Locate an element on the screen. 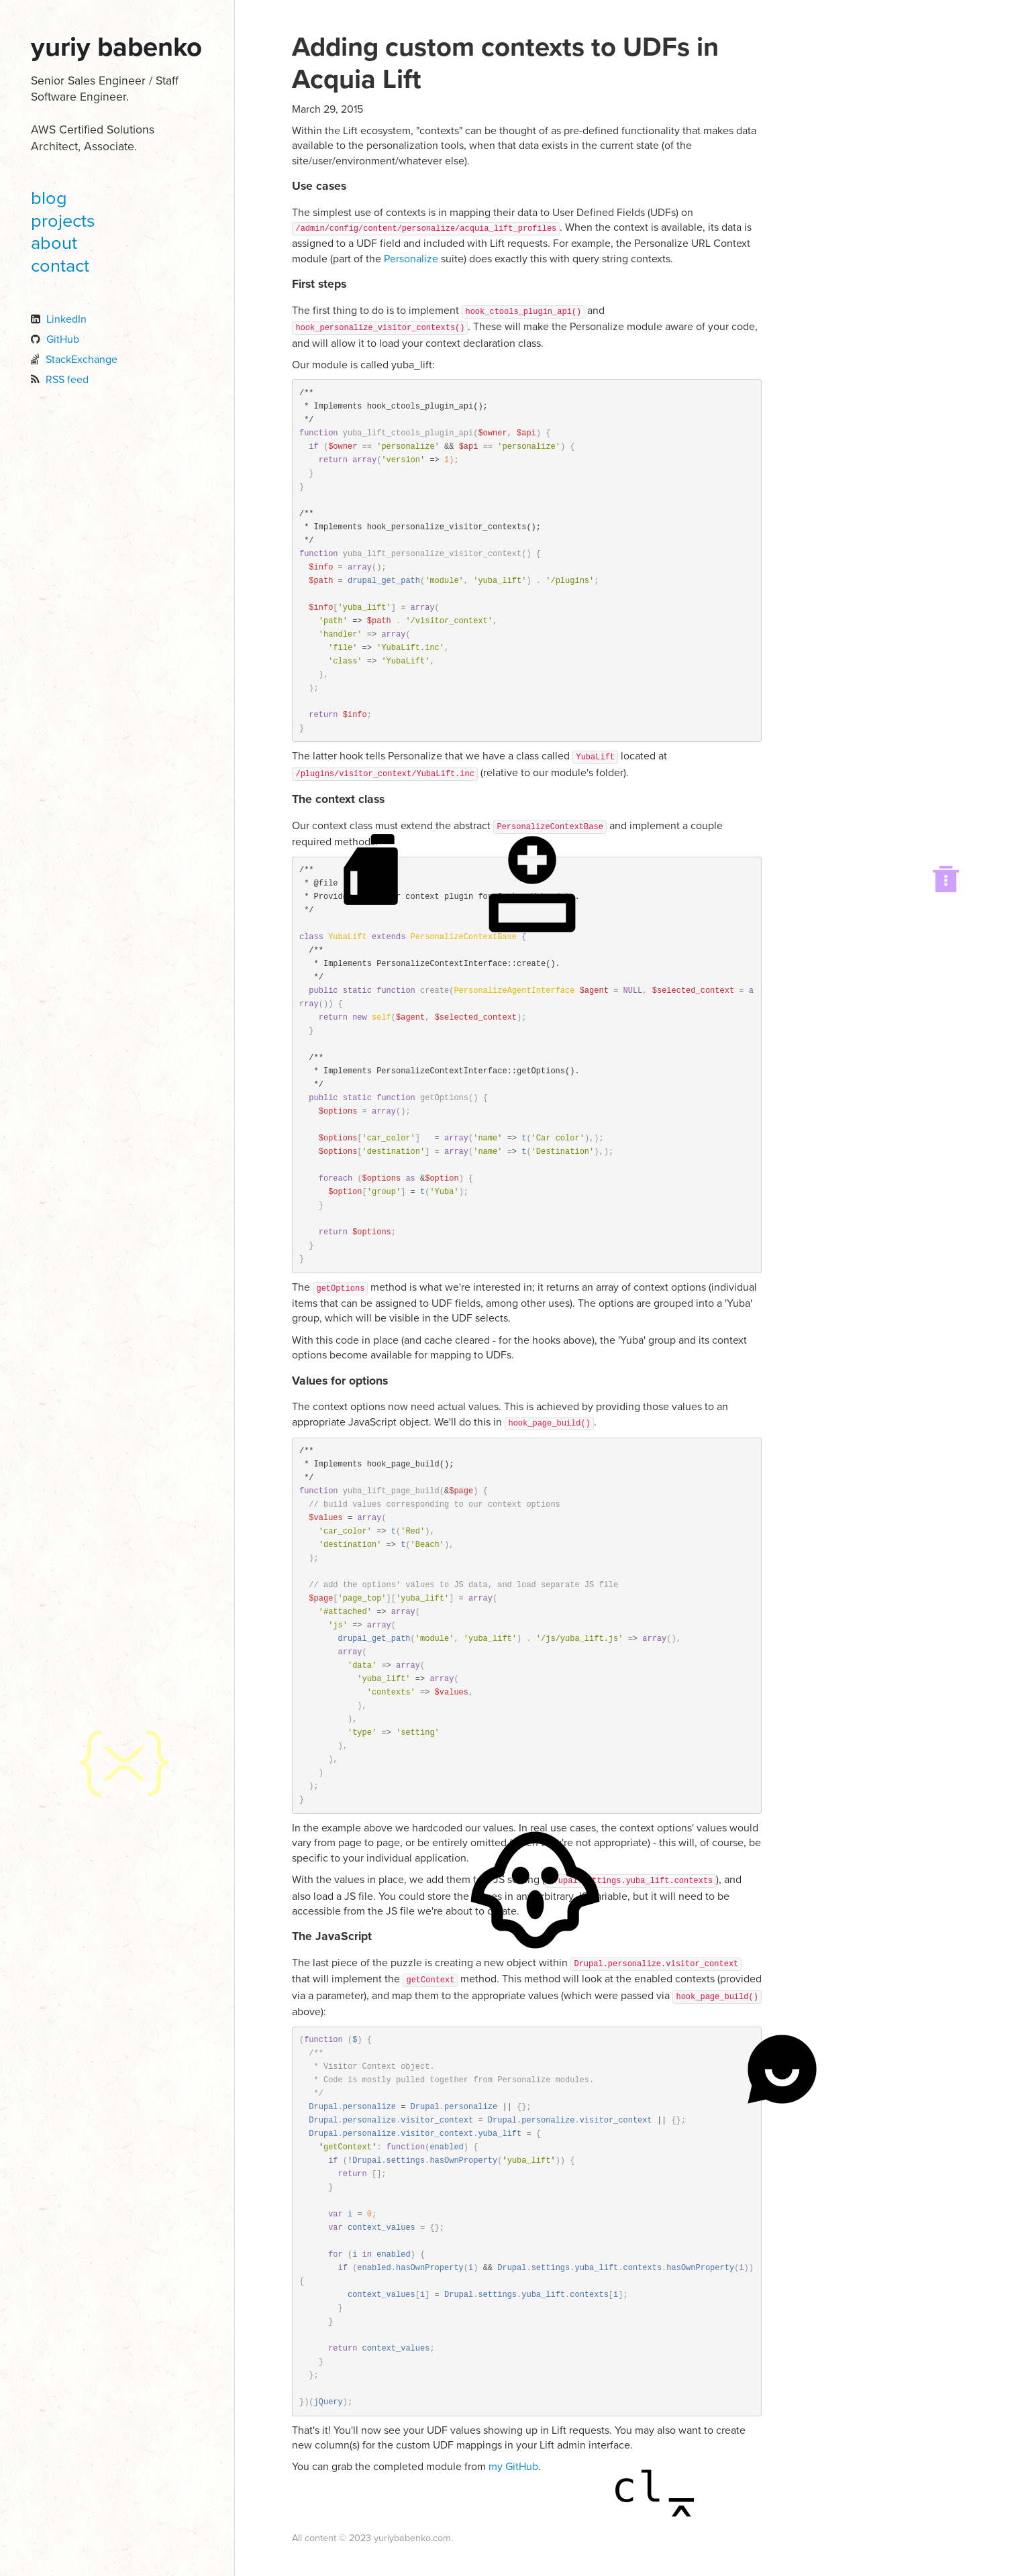  ghost mode or incognito status indicator is located at coordinates (535, 1890).